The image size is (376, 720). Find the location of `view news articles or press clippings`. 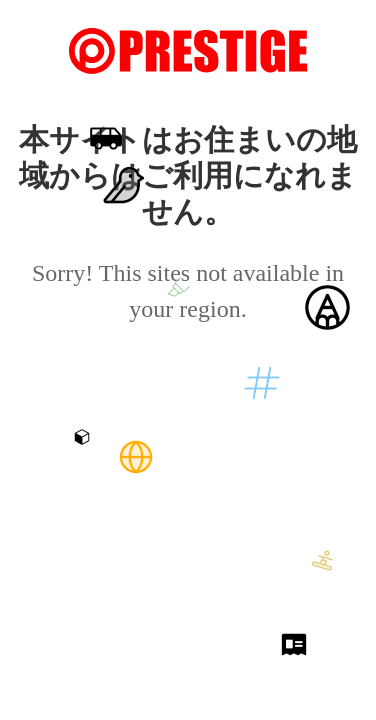

view news articles or press clippings is located at coordinates (294, 644).